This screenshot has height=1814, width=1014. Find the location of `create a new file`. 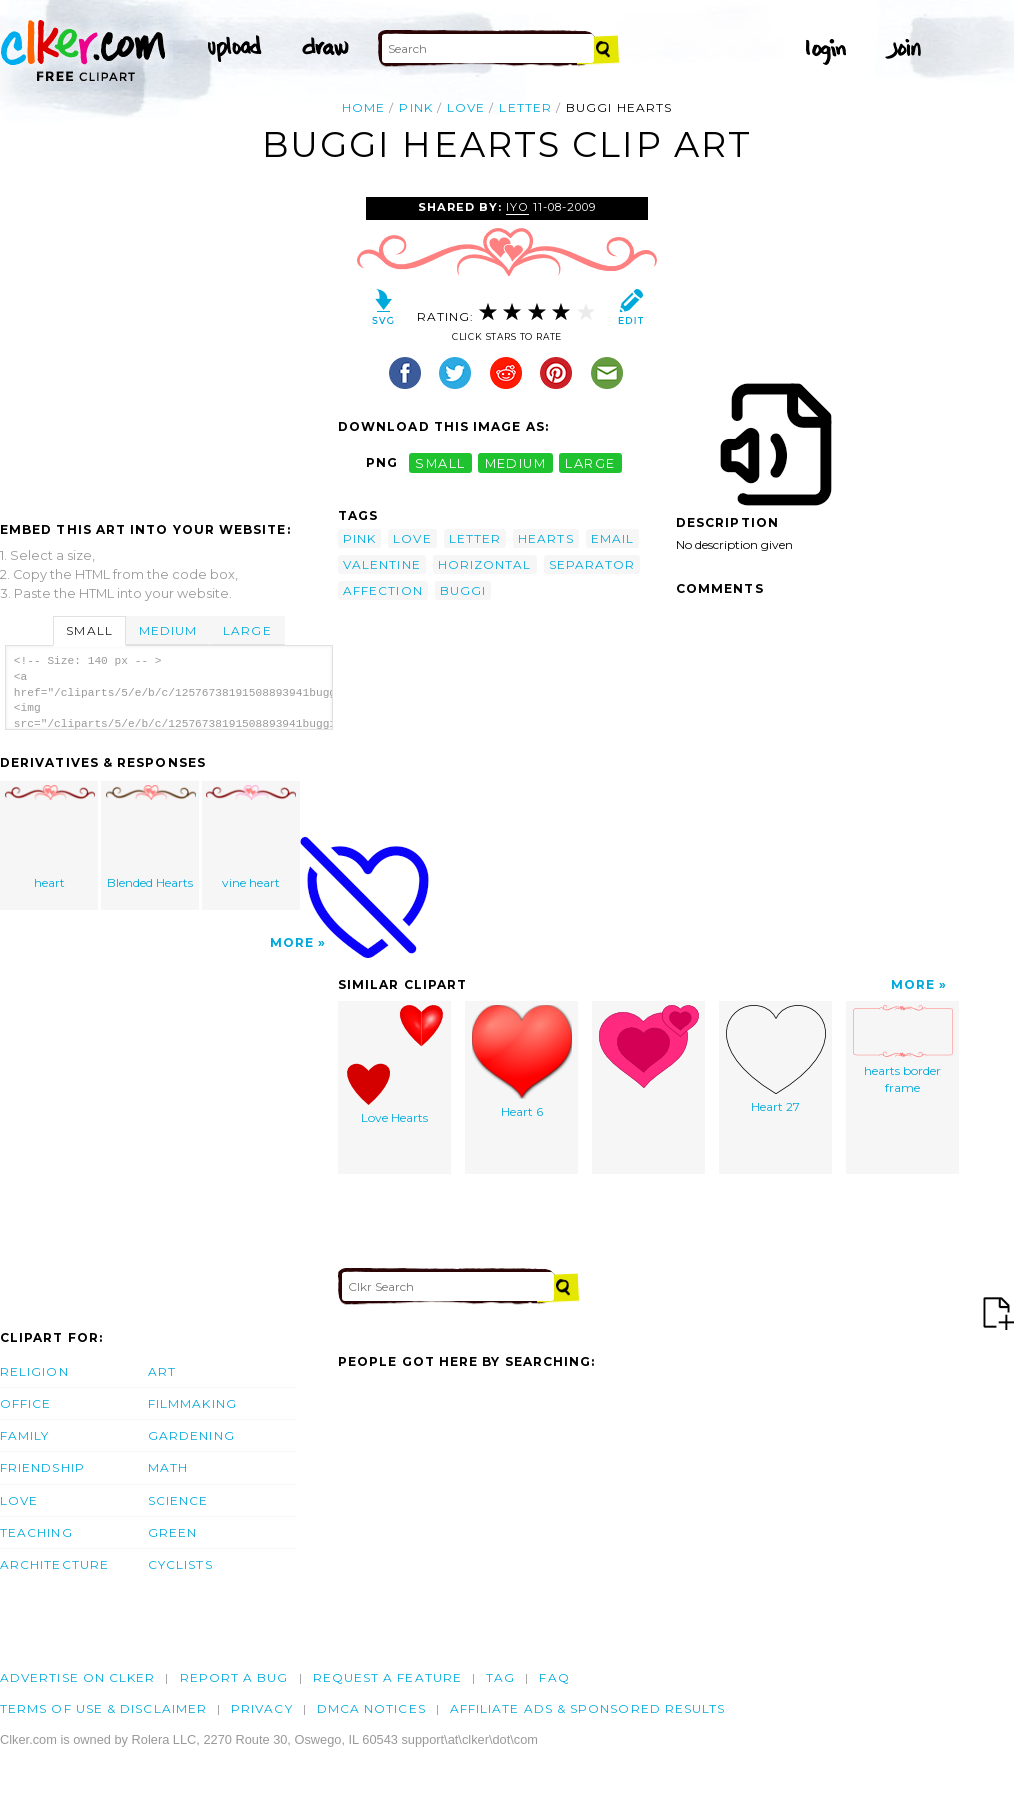

create a new file is located at coordinates (996, 1312).